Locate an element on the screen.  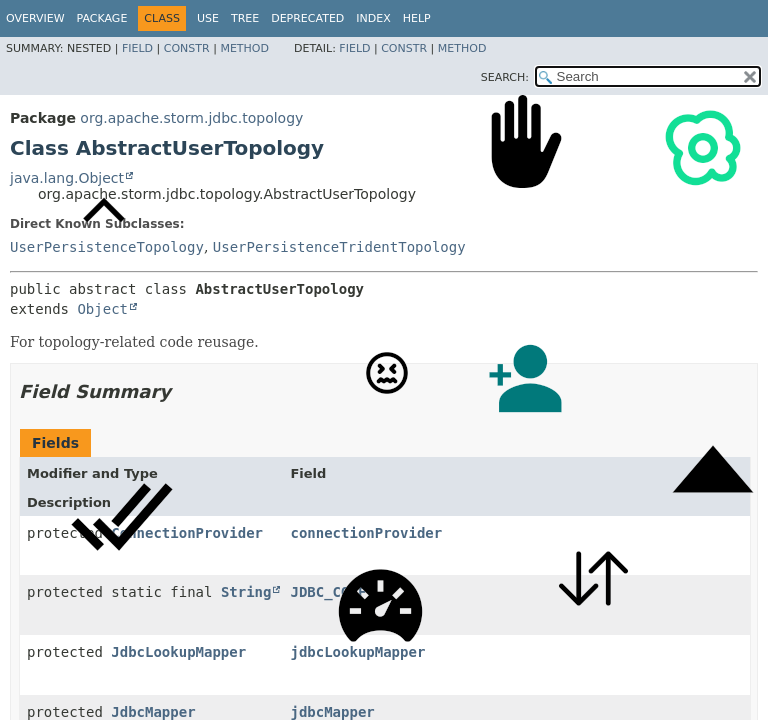
collapse an expanded section or menu is located at coordinates (713, 469).